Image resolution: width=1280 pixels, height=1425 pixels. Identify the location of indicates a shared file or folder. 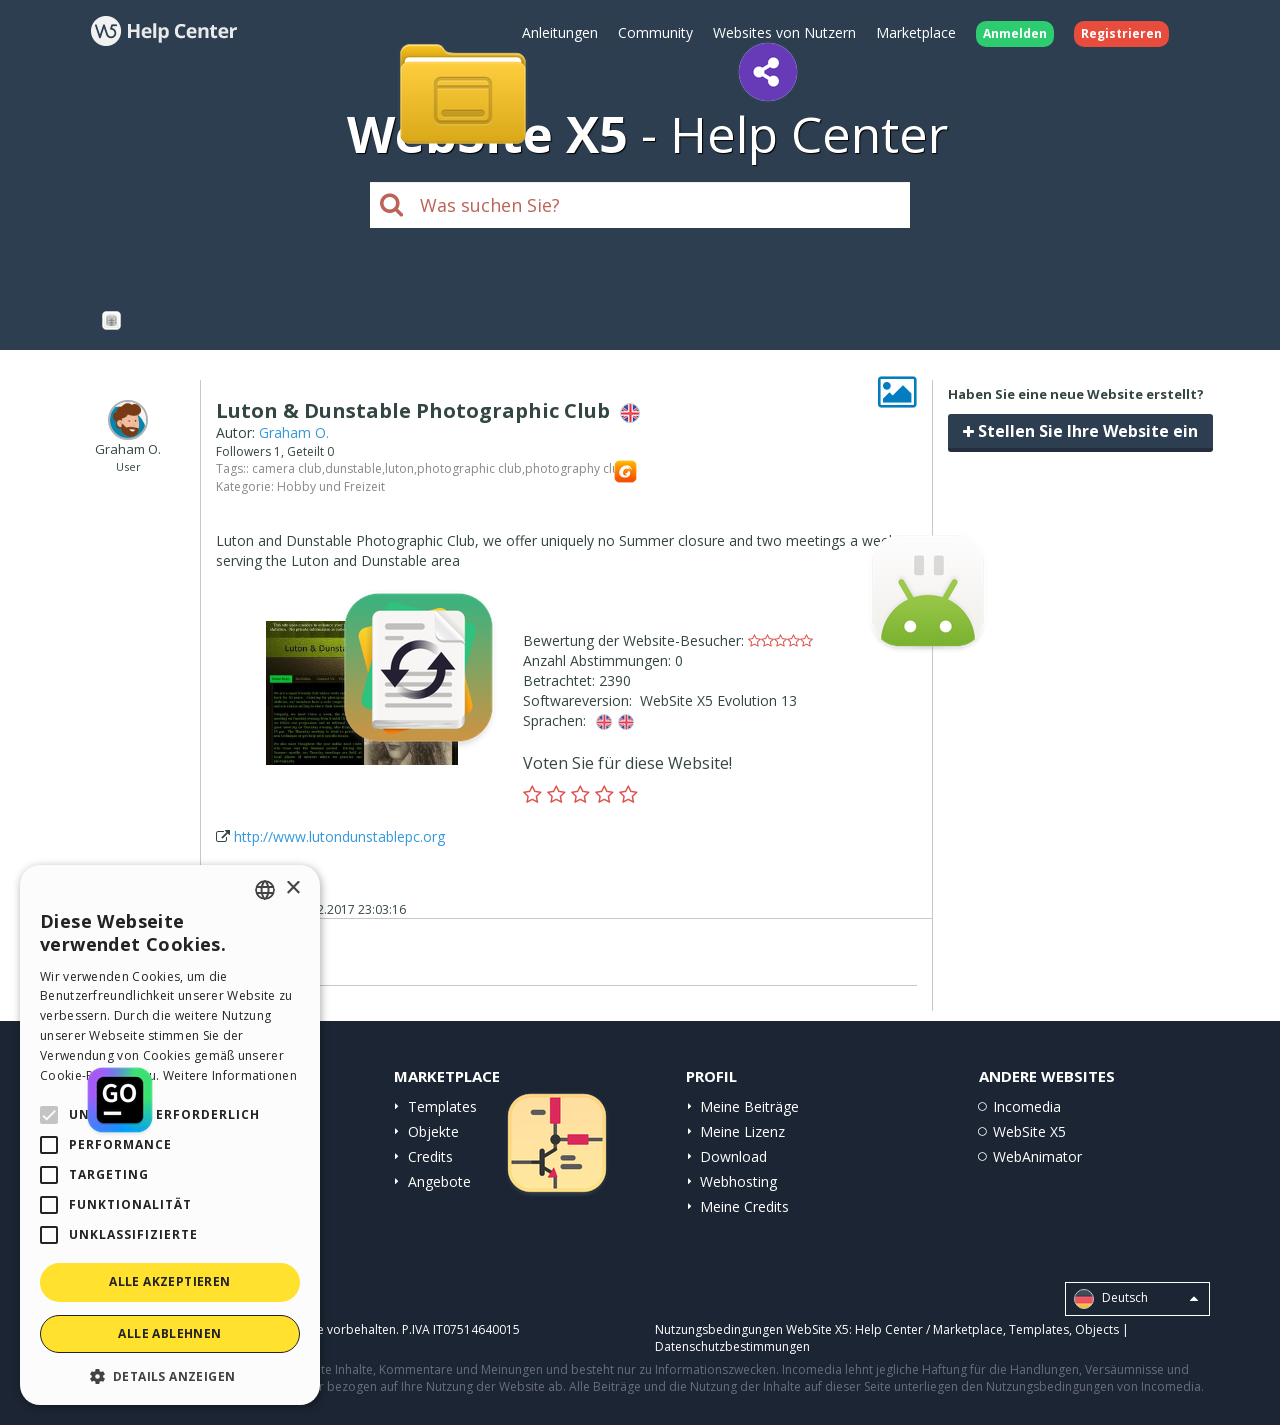
(768, 72).